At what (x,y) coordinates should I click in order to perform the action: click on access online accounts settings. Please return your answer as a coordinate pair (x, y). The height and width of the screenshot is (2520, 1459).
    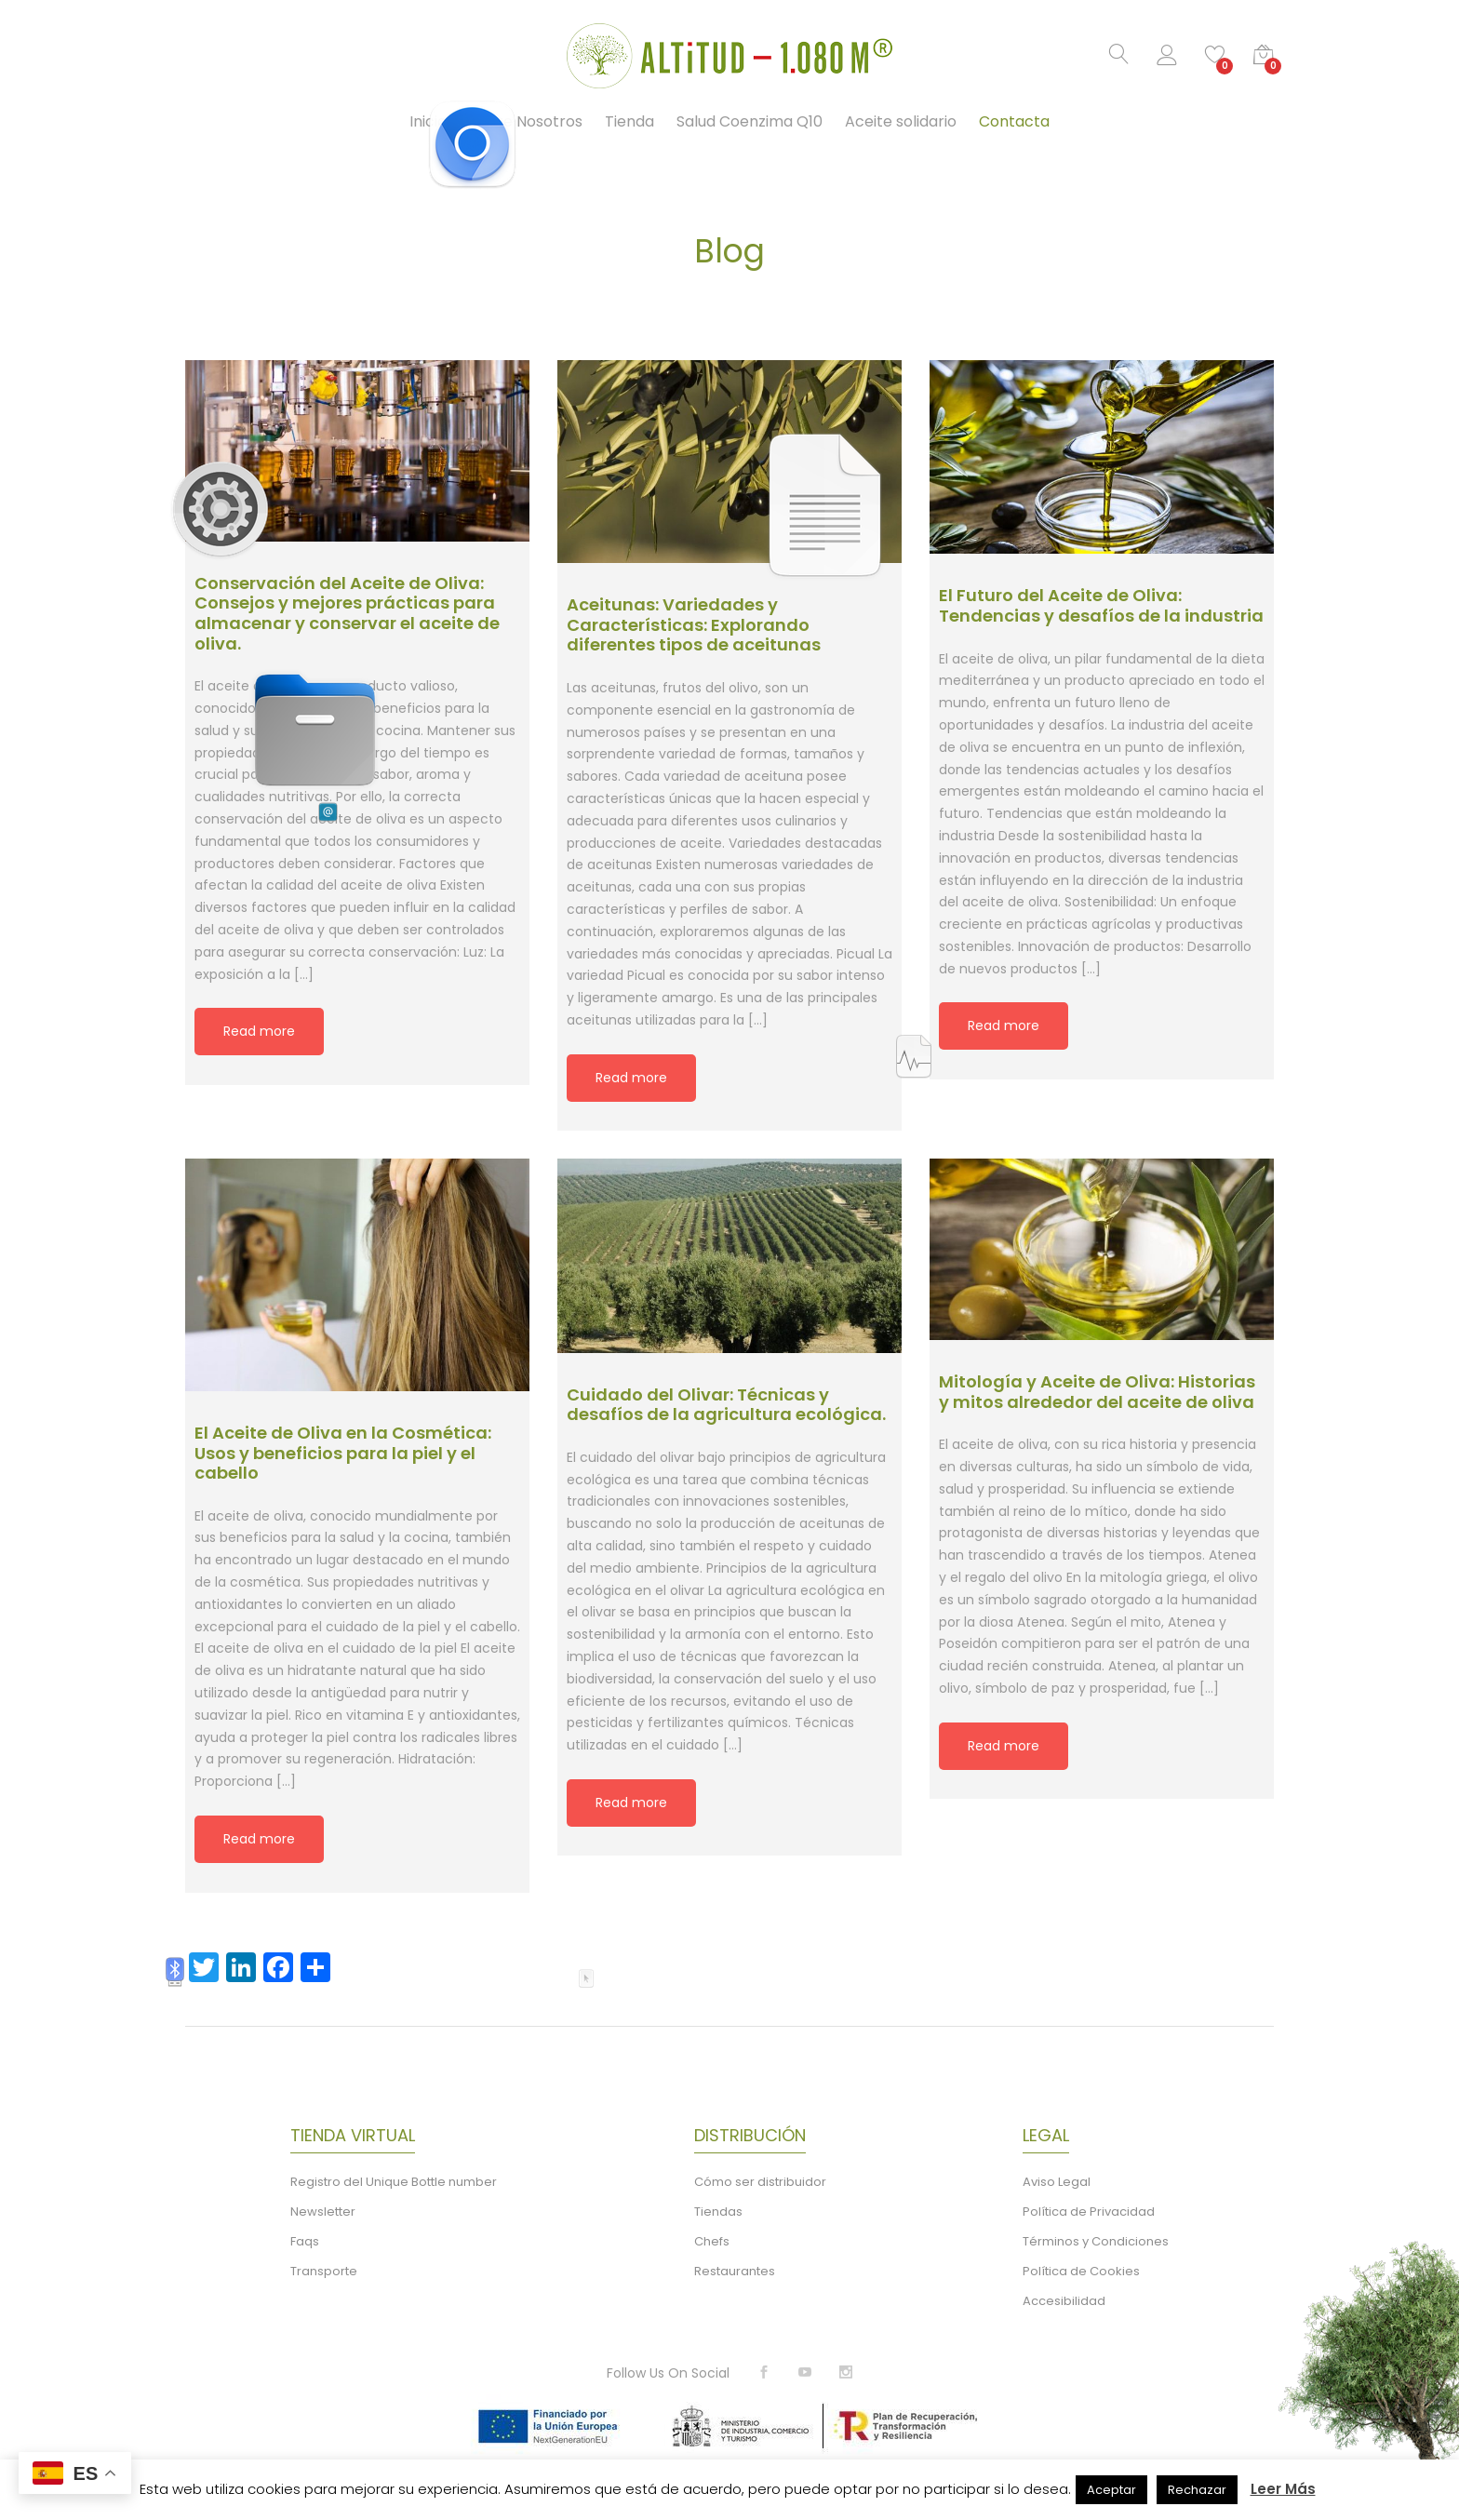
    Looking at the image, I should click on (328, 811).